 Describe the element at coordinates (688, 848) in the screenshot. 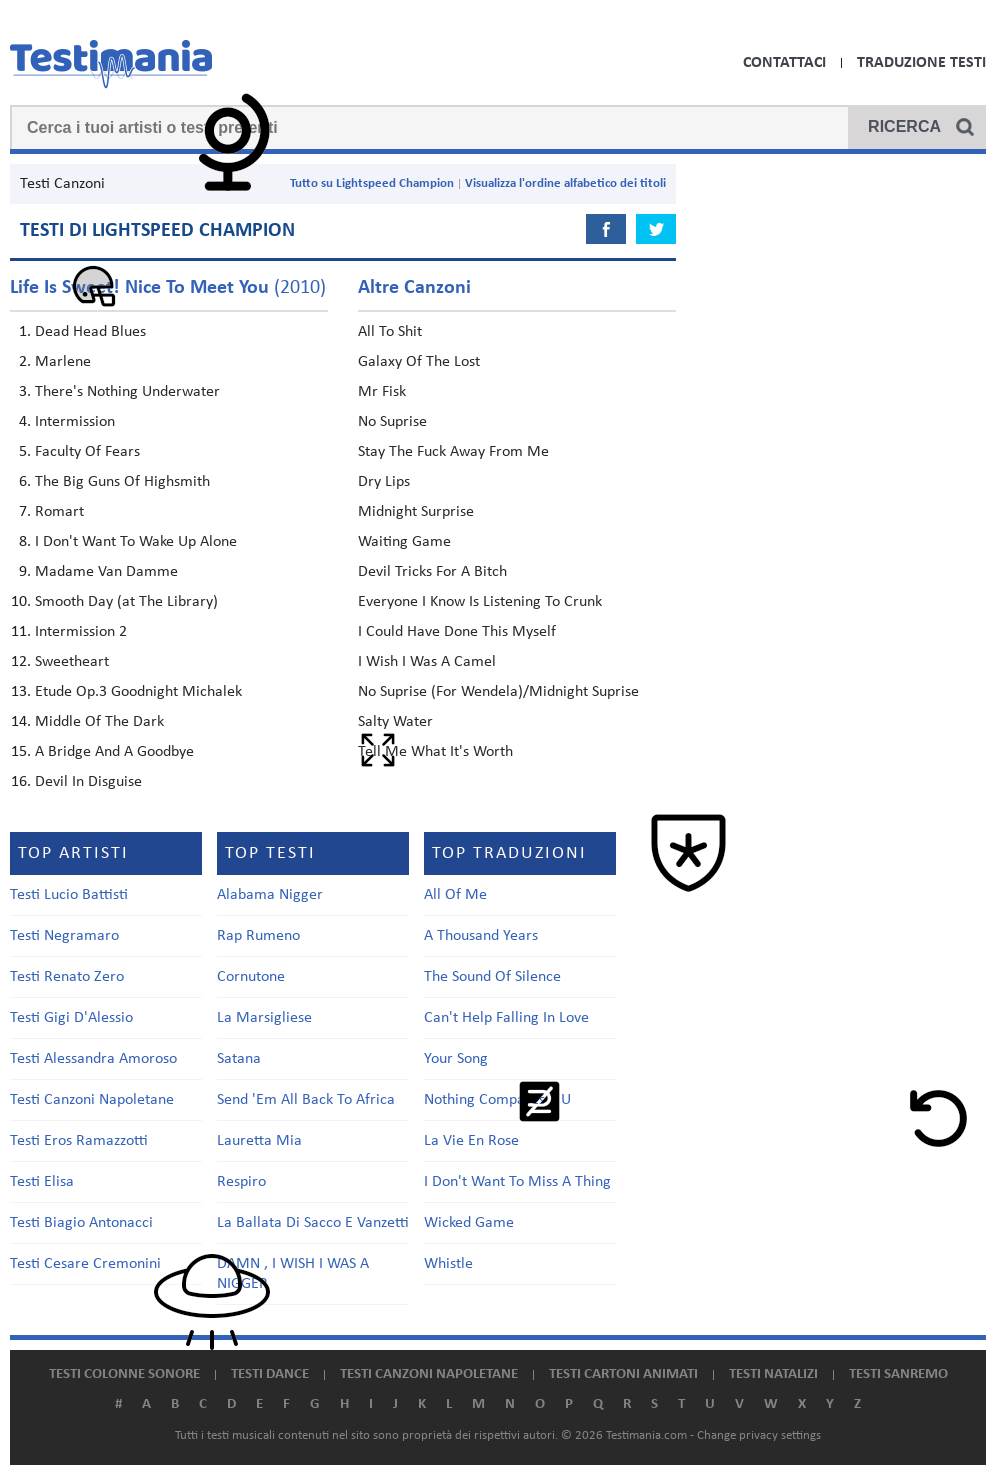

I see `indicates premium or verified security status` at that location.